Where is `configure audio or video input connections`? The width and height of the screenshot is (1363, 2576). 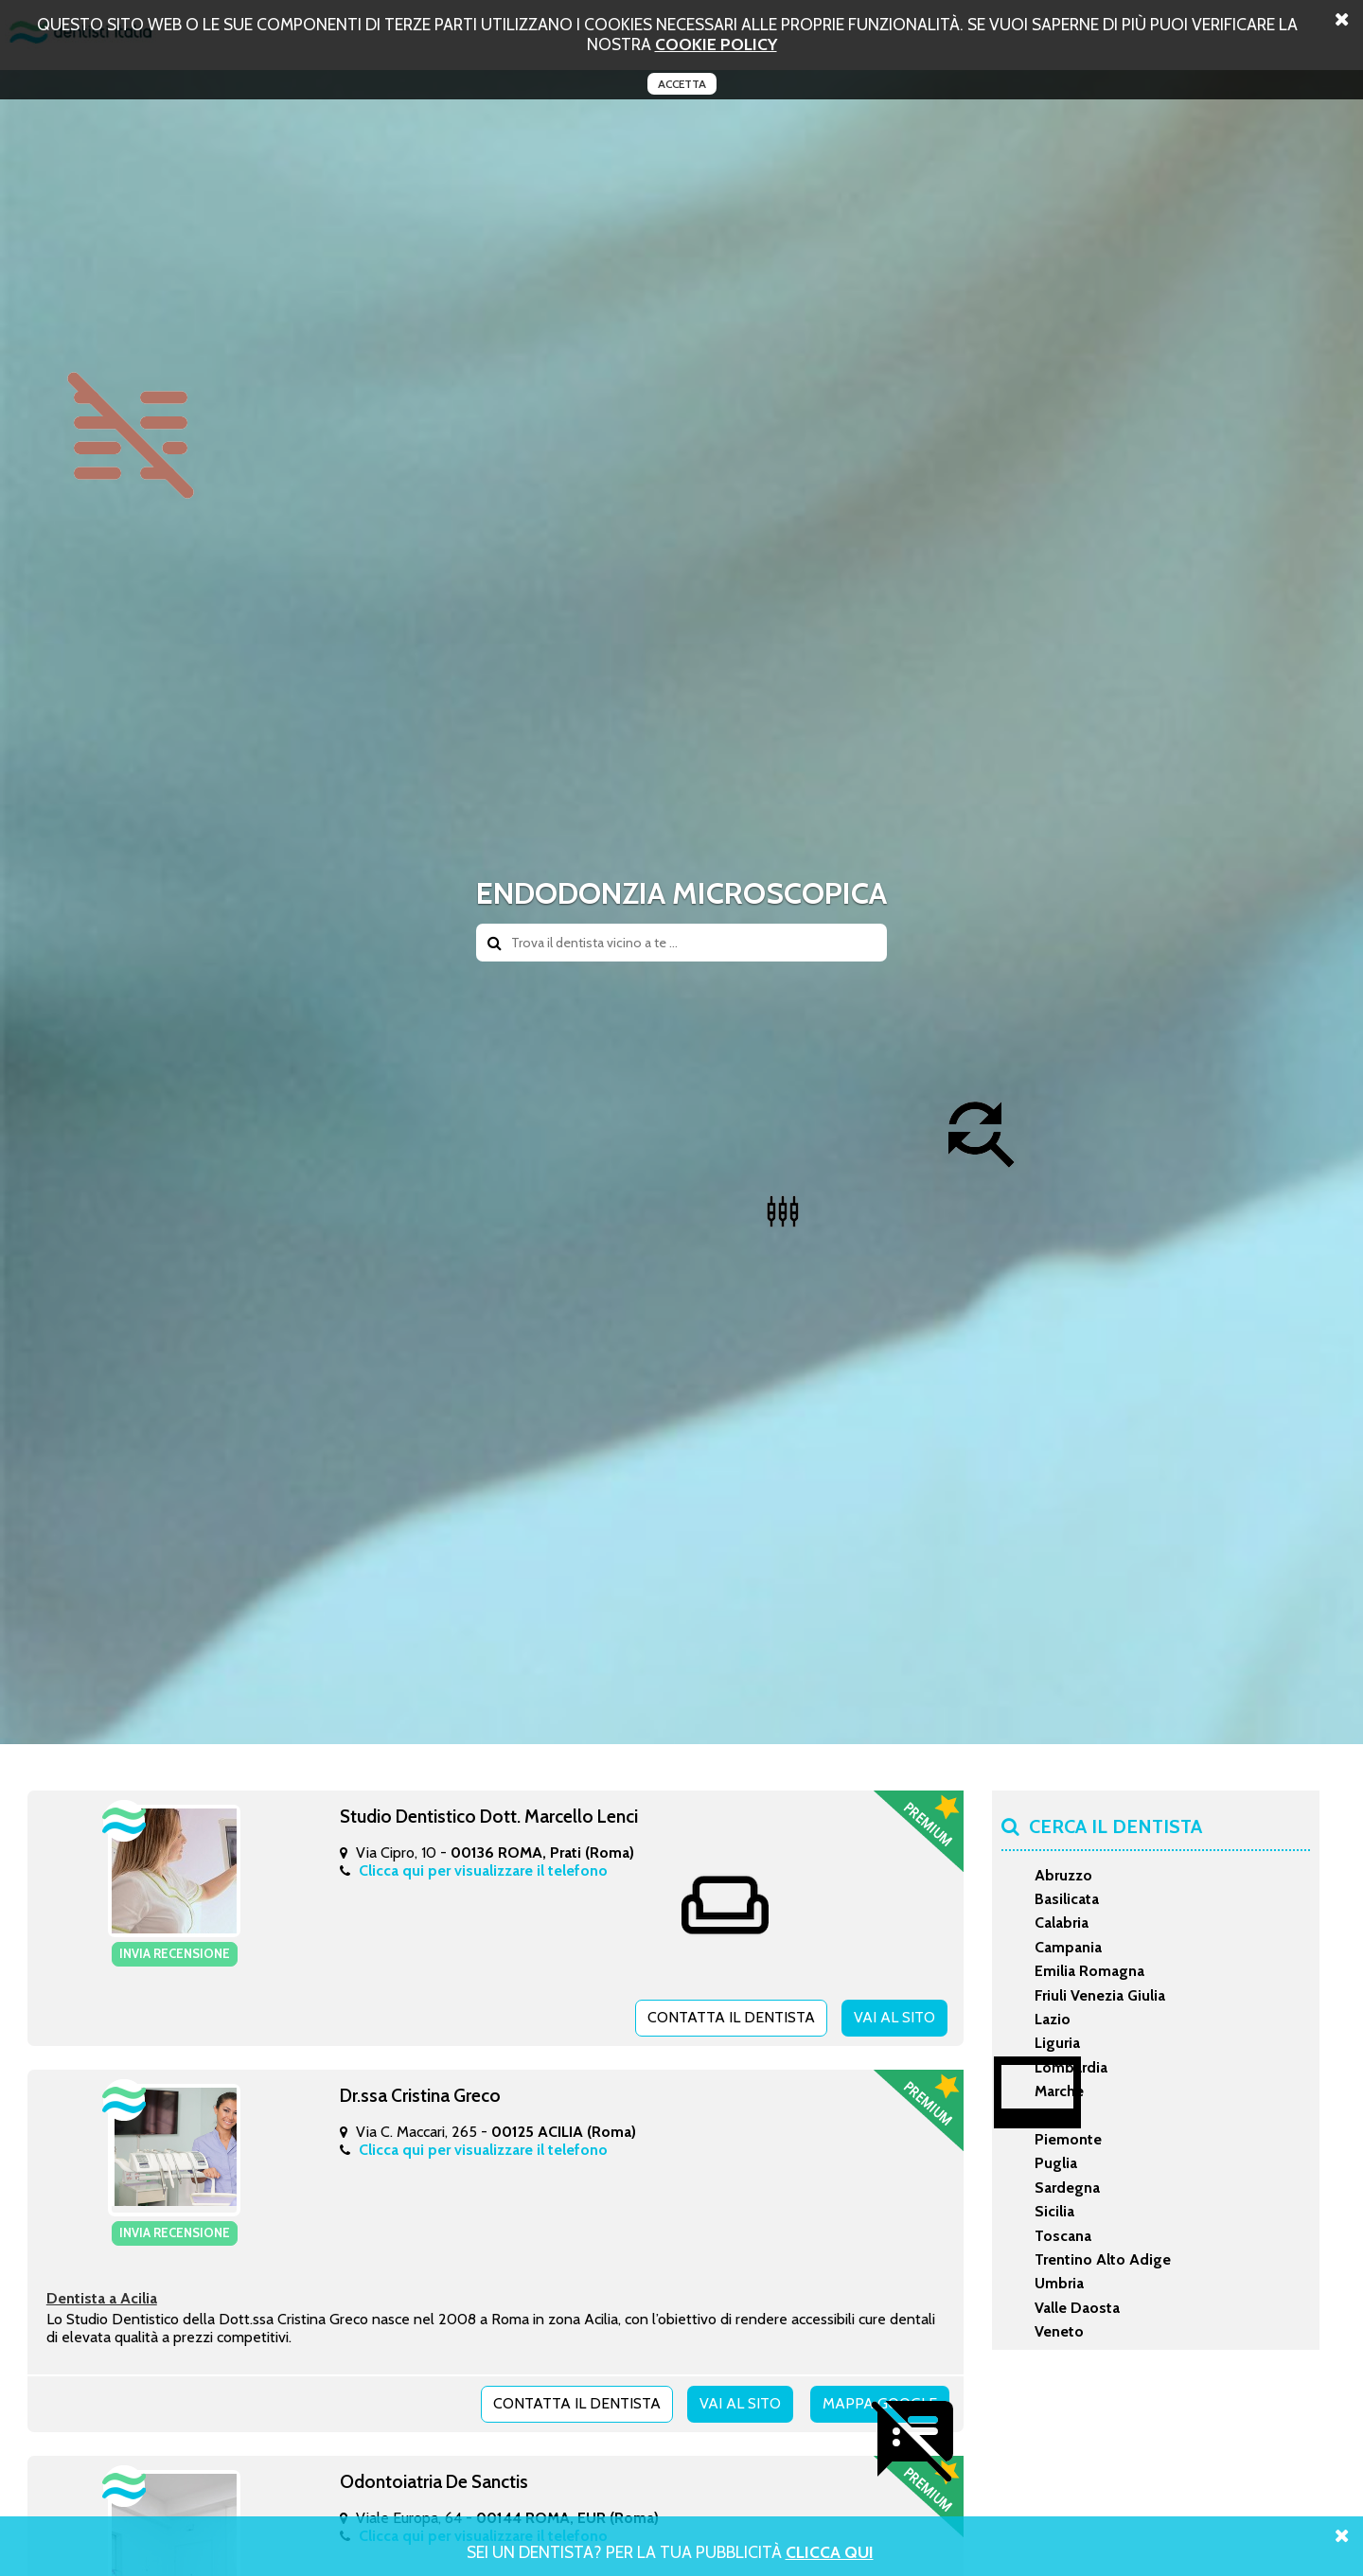
configure audio or video input connections is located at coordinates (783, 1211).